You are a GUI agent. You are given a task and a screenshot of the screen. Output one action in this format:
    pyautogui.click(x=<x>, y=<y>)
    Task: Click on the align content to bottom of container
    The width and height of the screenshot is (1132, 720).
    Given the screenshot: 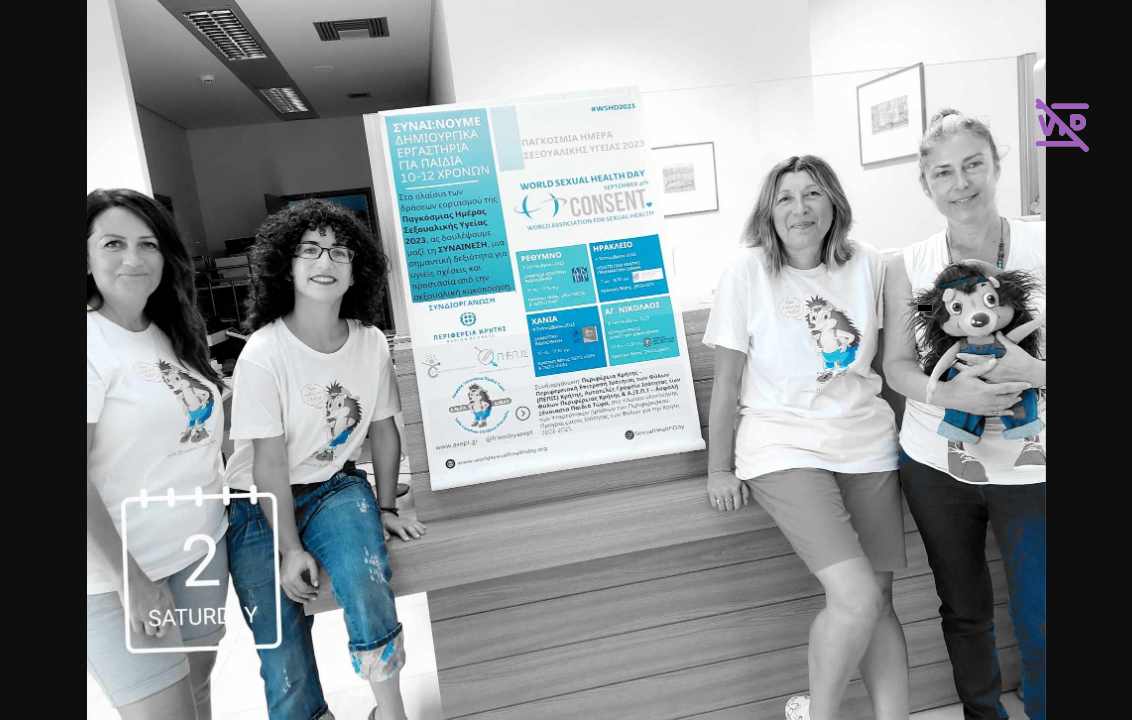 What is the action you would take?
    pyautogui.click(x=925, y=304)
    